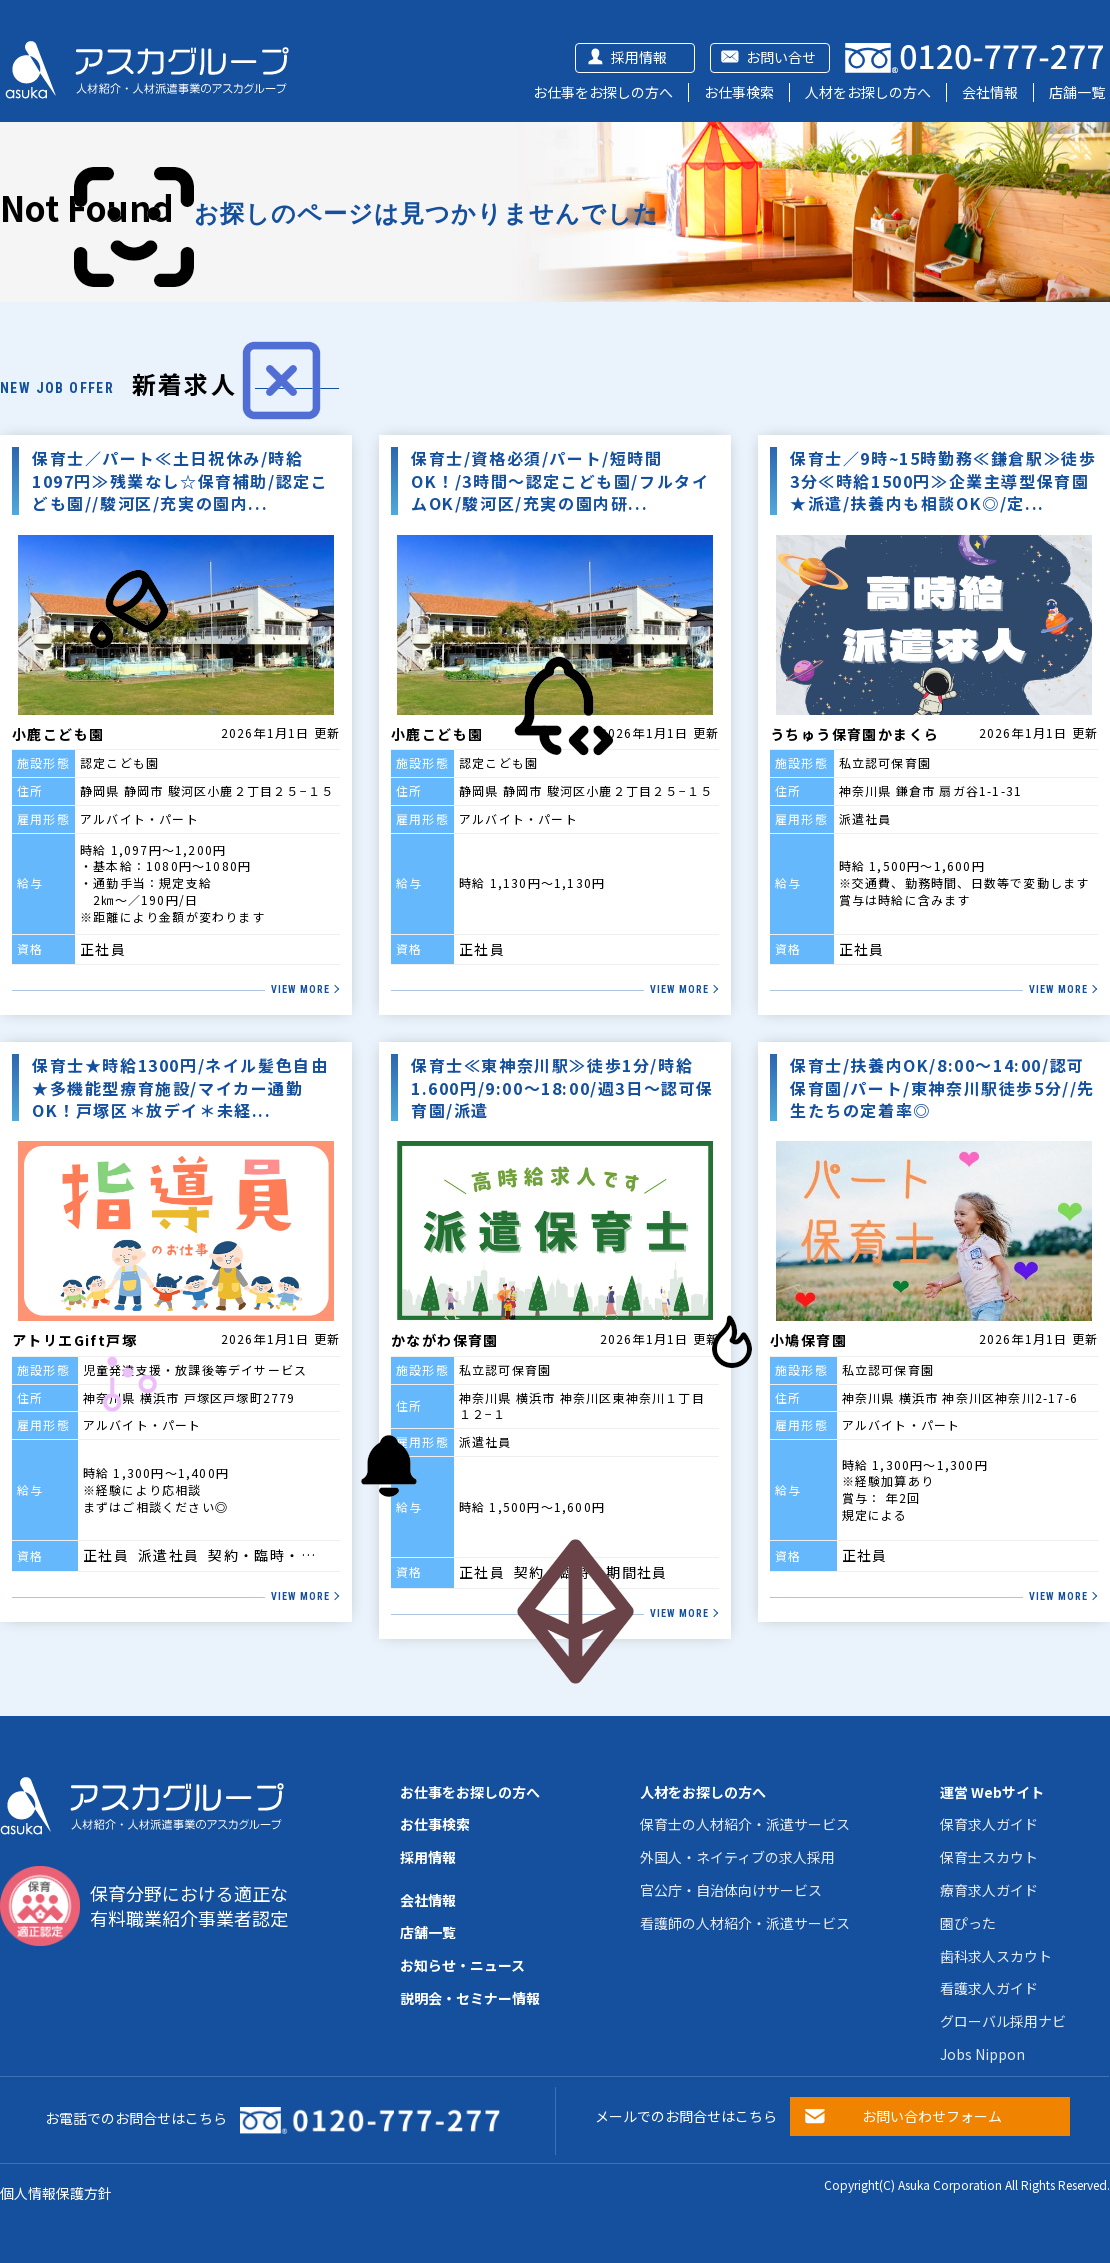 The height and width of the screenshot is (2263, 1110). Describe the element at coordinates (575, 1611) in the screenshot. I see `ethereum cryptocurrency symbol` at that location.